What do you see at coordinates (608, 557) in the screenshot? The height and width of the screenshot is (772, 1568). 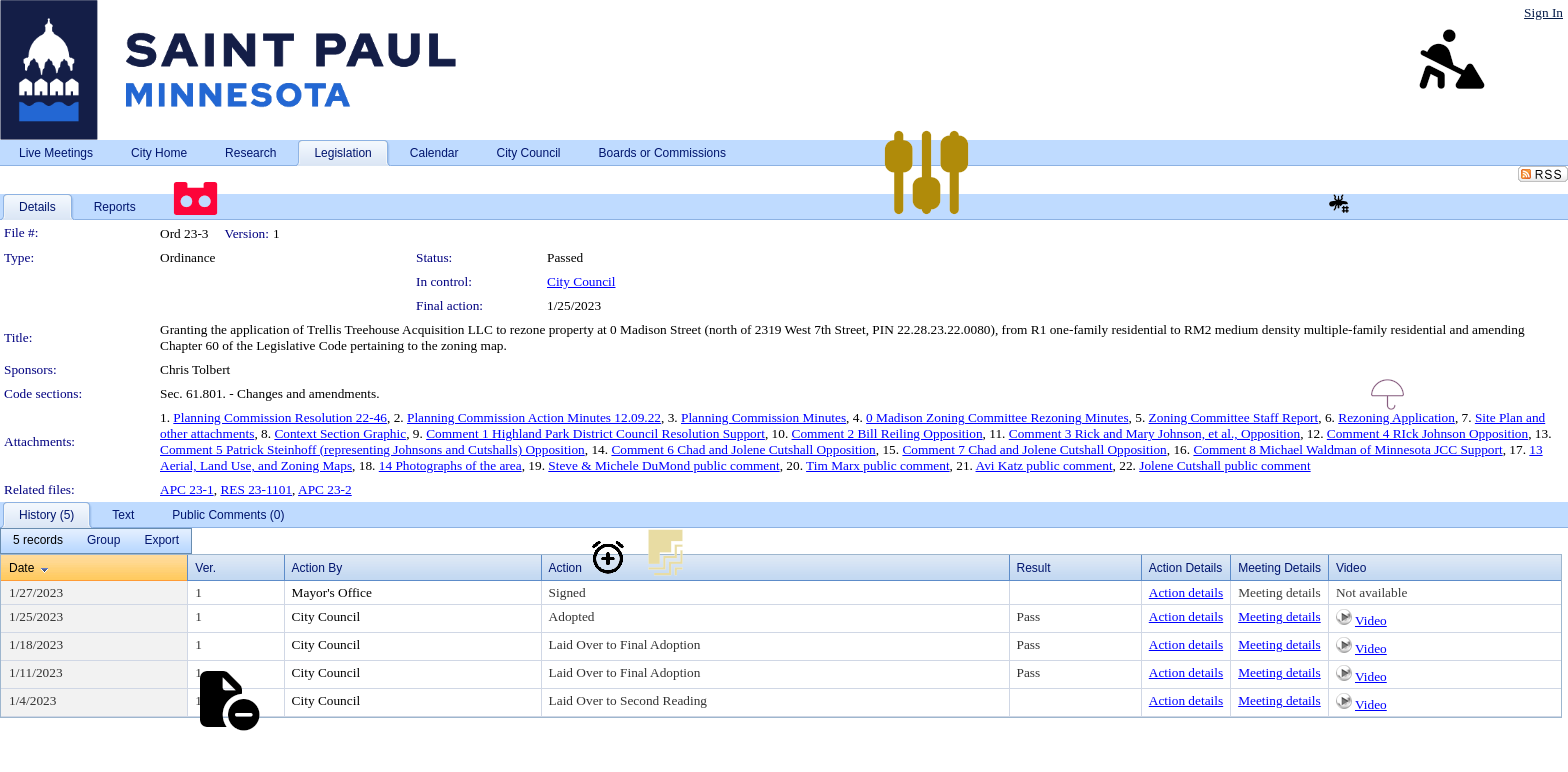 I see `add a new alarm` at bounding box center [608, 557].